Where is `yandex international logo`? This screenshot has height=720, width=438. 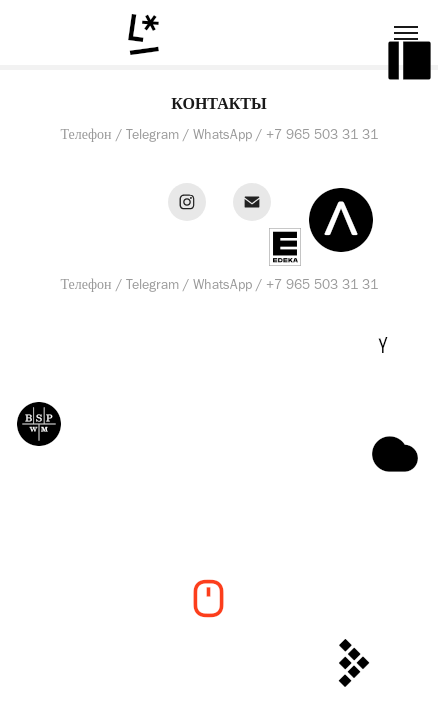 yandex international logo is located at coordinates (383, 345).